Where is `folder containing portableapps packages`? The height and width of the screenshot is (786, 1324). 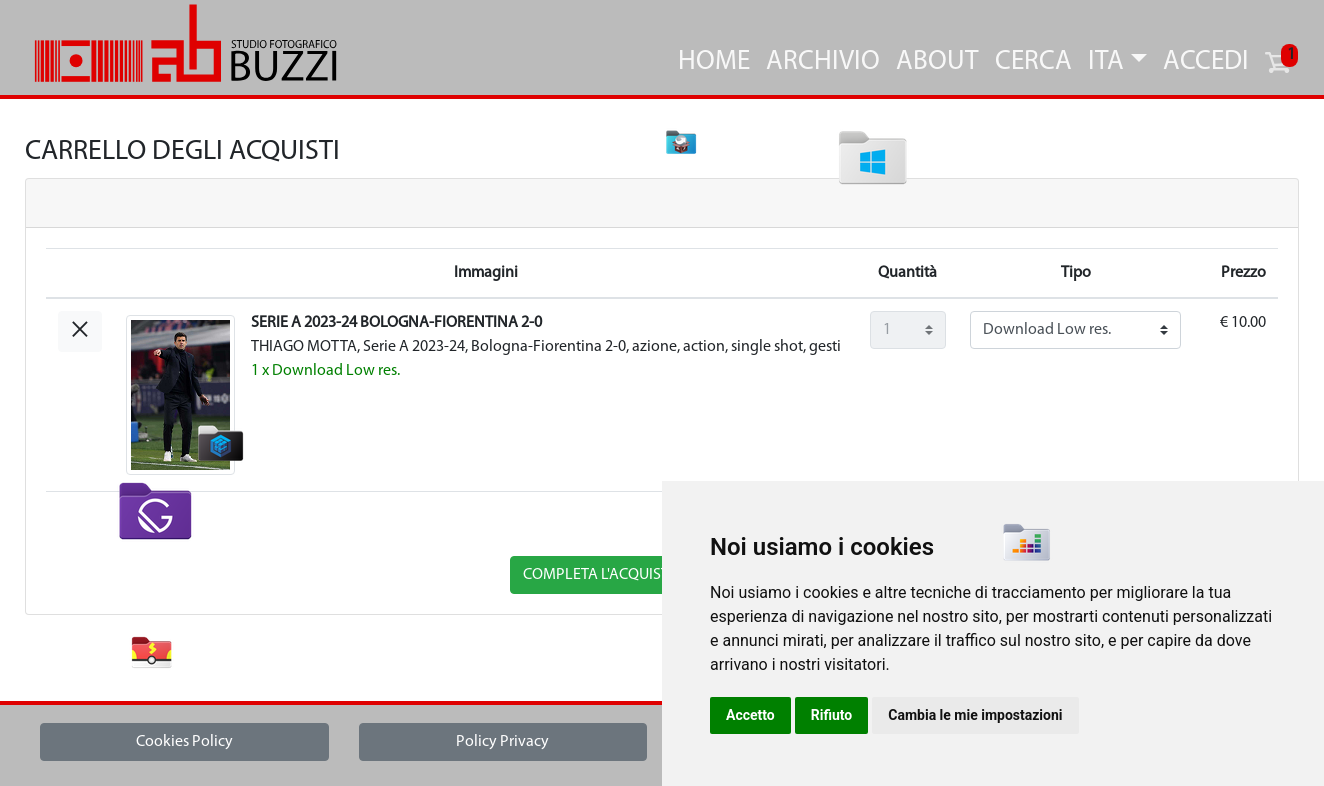
folder containing portableapps packages is located at coordinates (681, 143).